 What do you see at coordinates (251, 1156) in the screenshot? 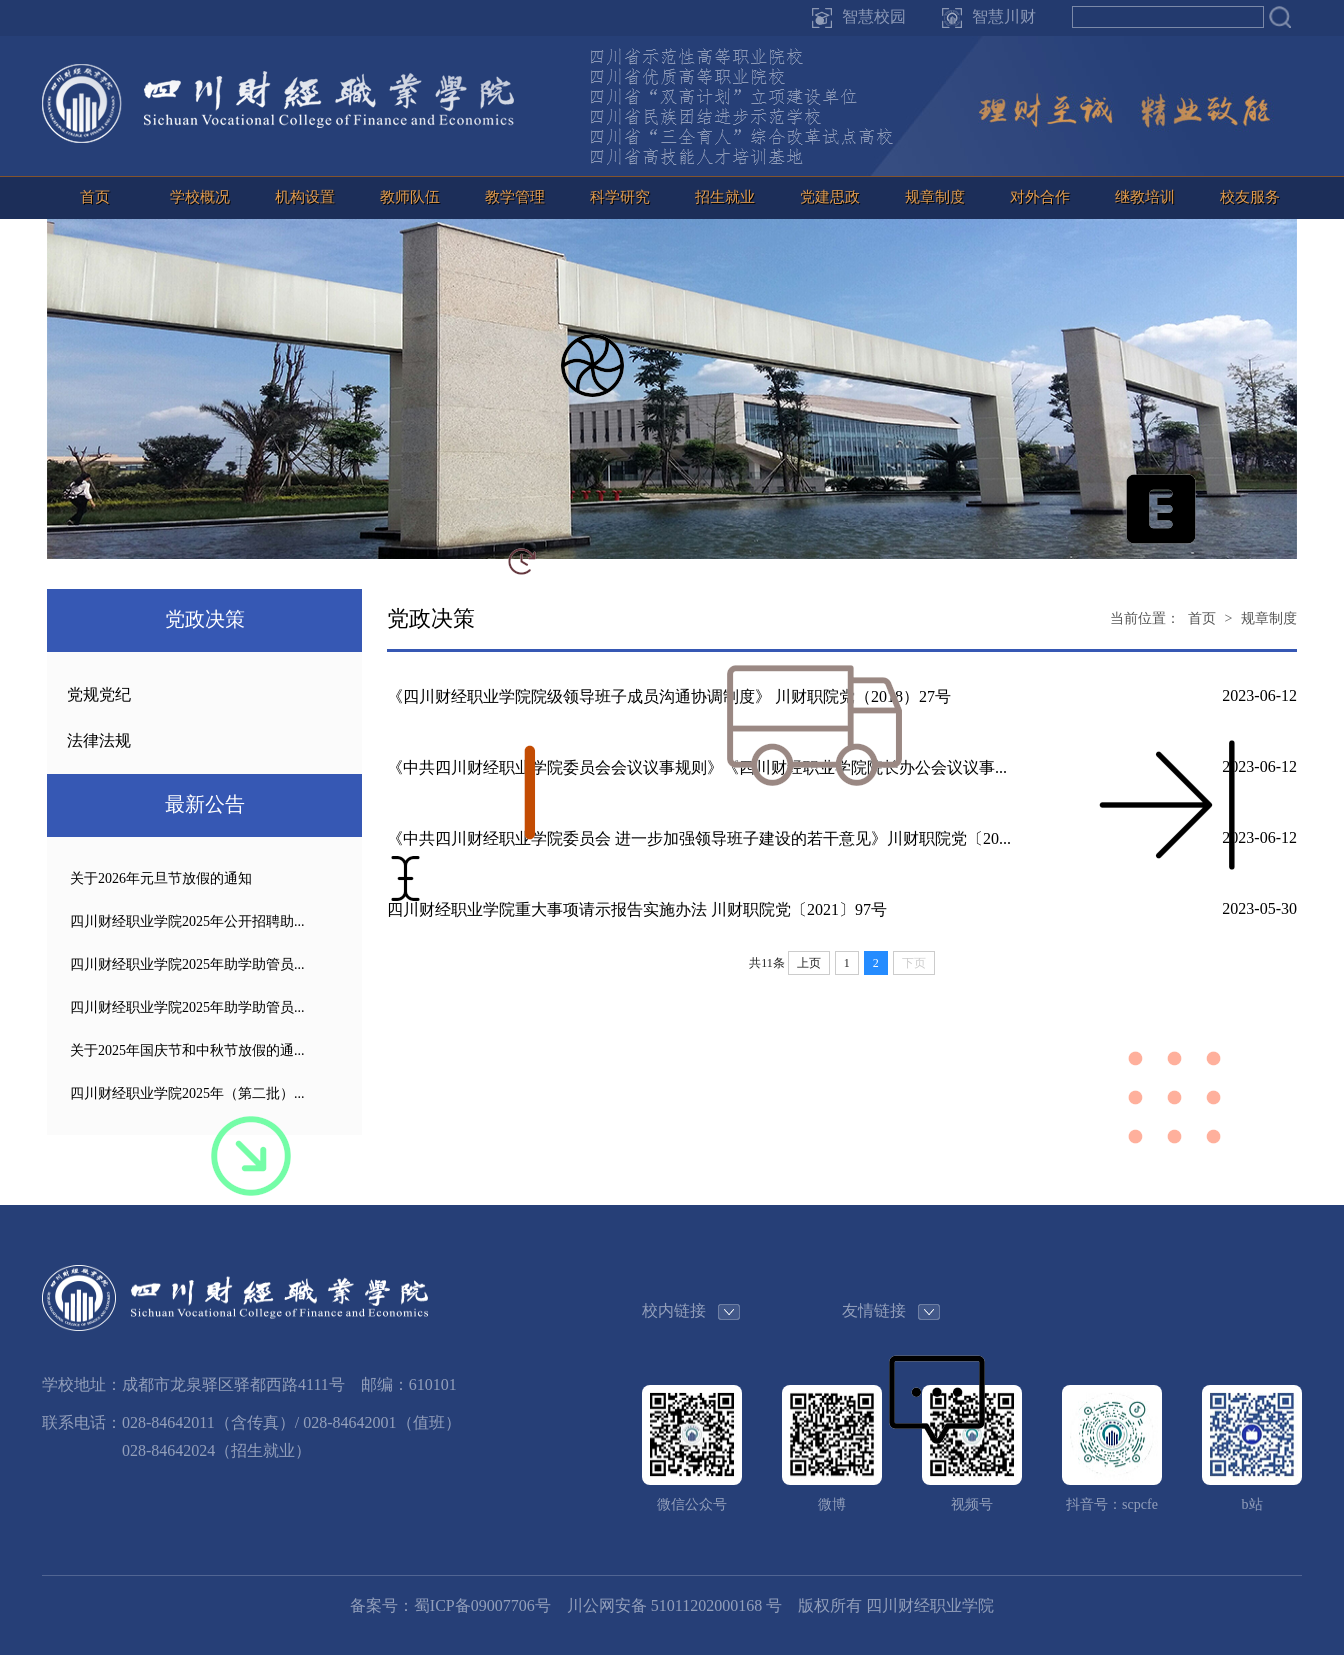
I see `navigate to the next section below` at bounding box center [251, 1156].